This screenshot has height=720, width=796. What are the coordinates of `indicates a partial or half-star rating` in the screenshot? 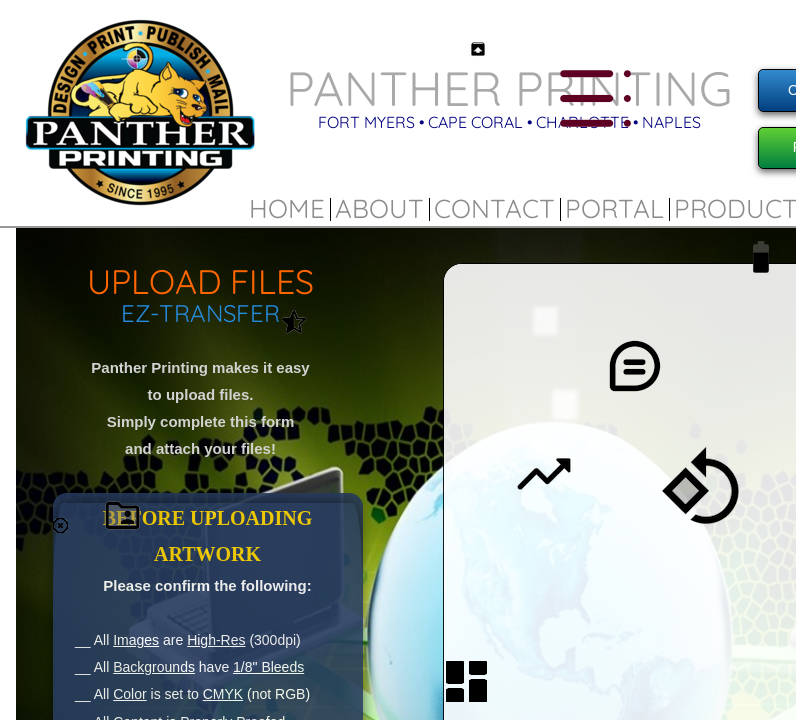 It's located at (294, 322).